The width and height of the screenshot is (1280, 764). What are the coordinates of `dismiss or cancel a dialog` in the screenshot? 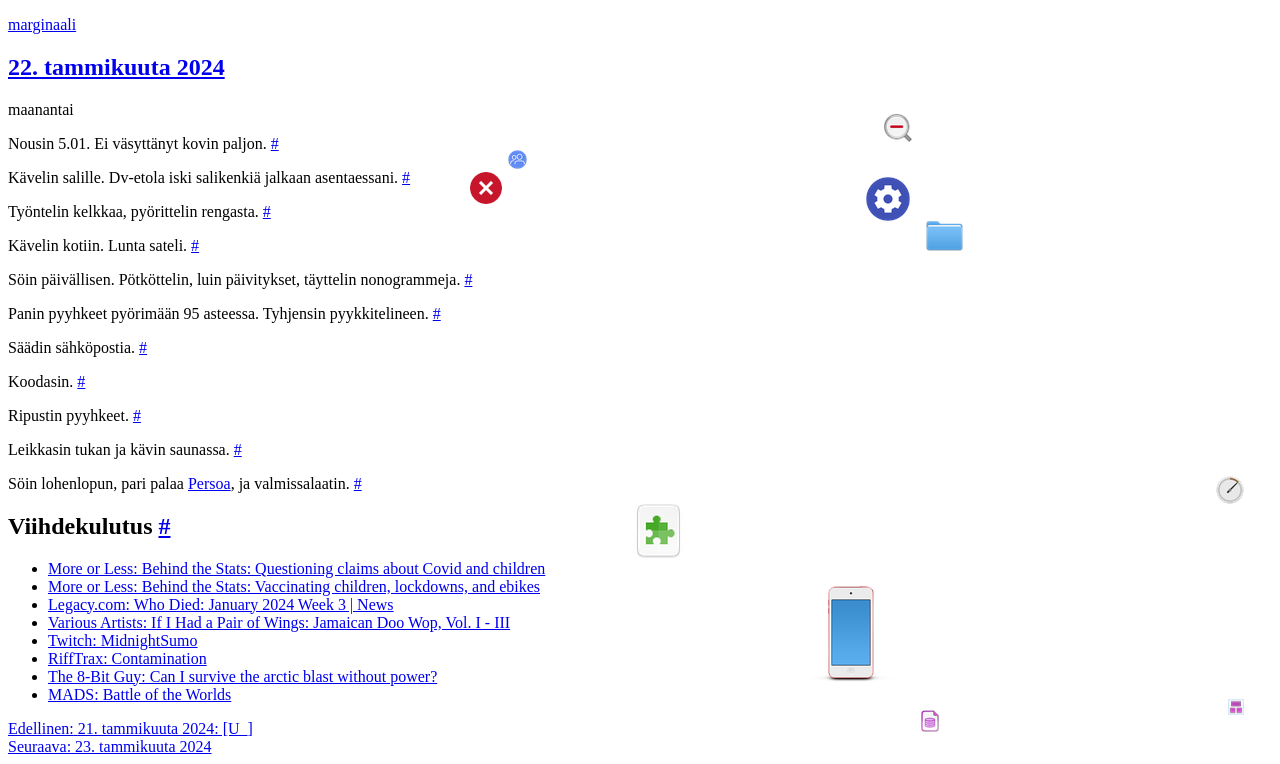 It's located at (486, 188).